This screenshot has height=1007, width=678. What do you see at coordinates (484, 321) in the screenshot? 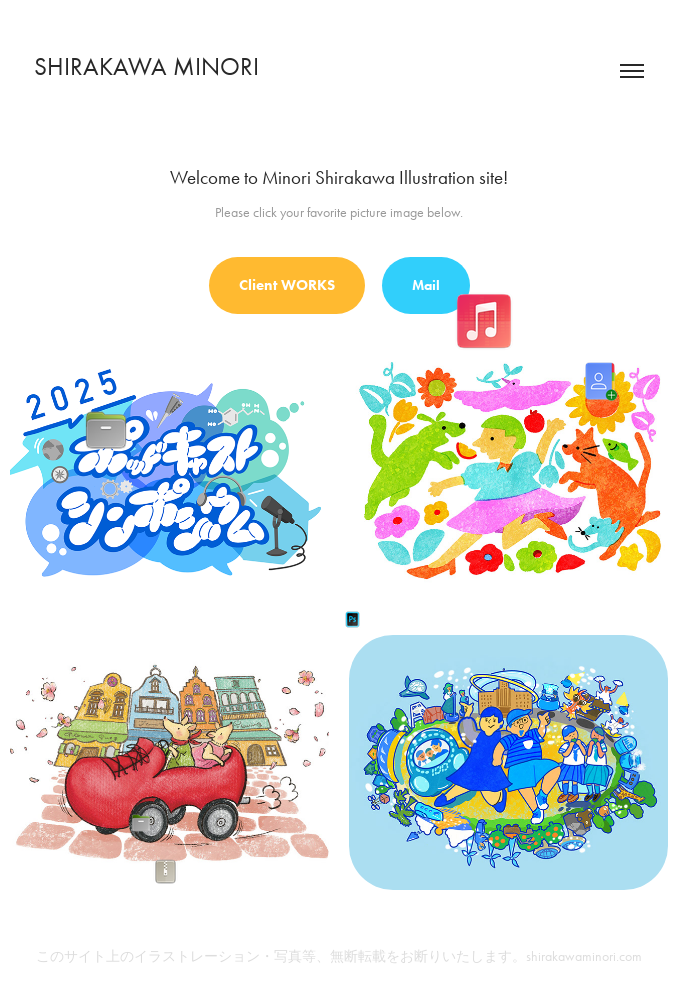
I see `open the music player app` at bounding box center [484, 321].